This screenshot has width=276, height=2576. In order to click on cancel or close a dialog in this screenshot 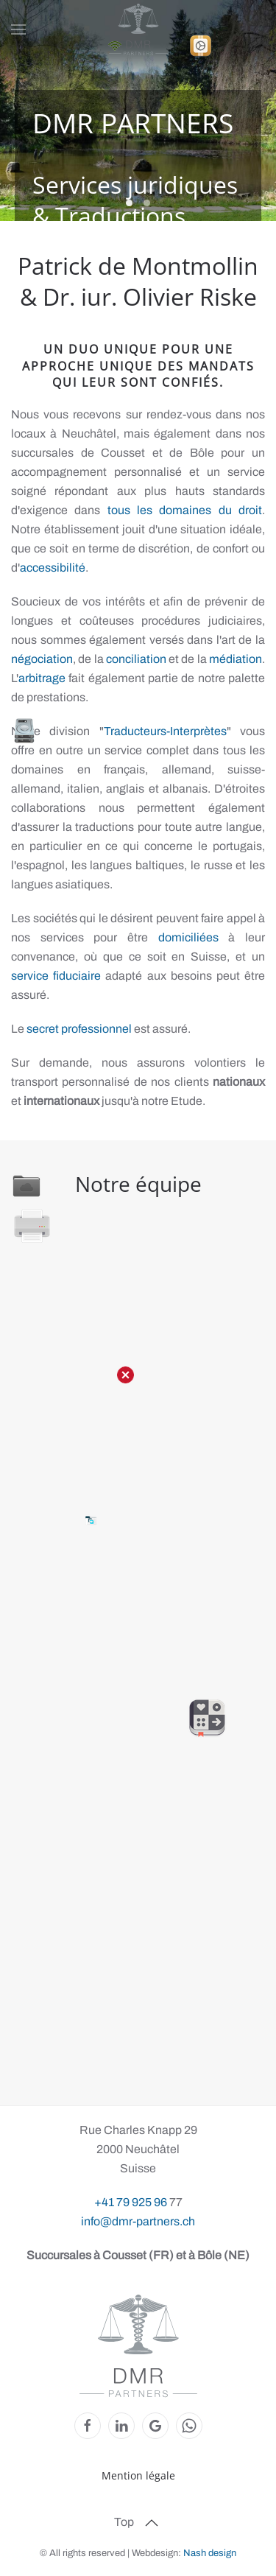, I will do `click(125, 1375)`.